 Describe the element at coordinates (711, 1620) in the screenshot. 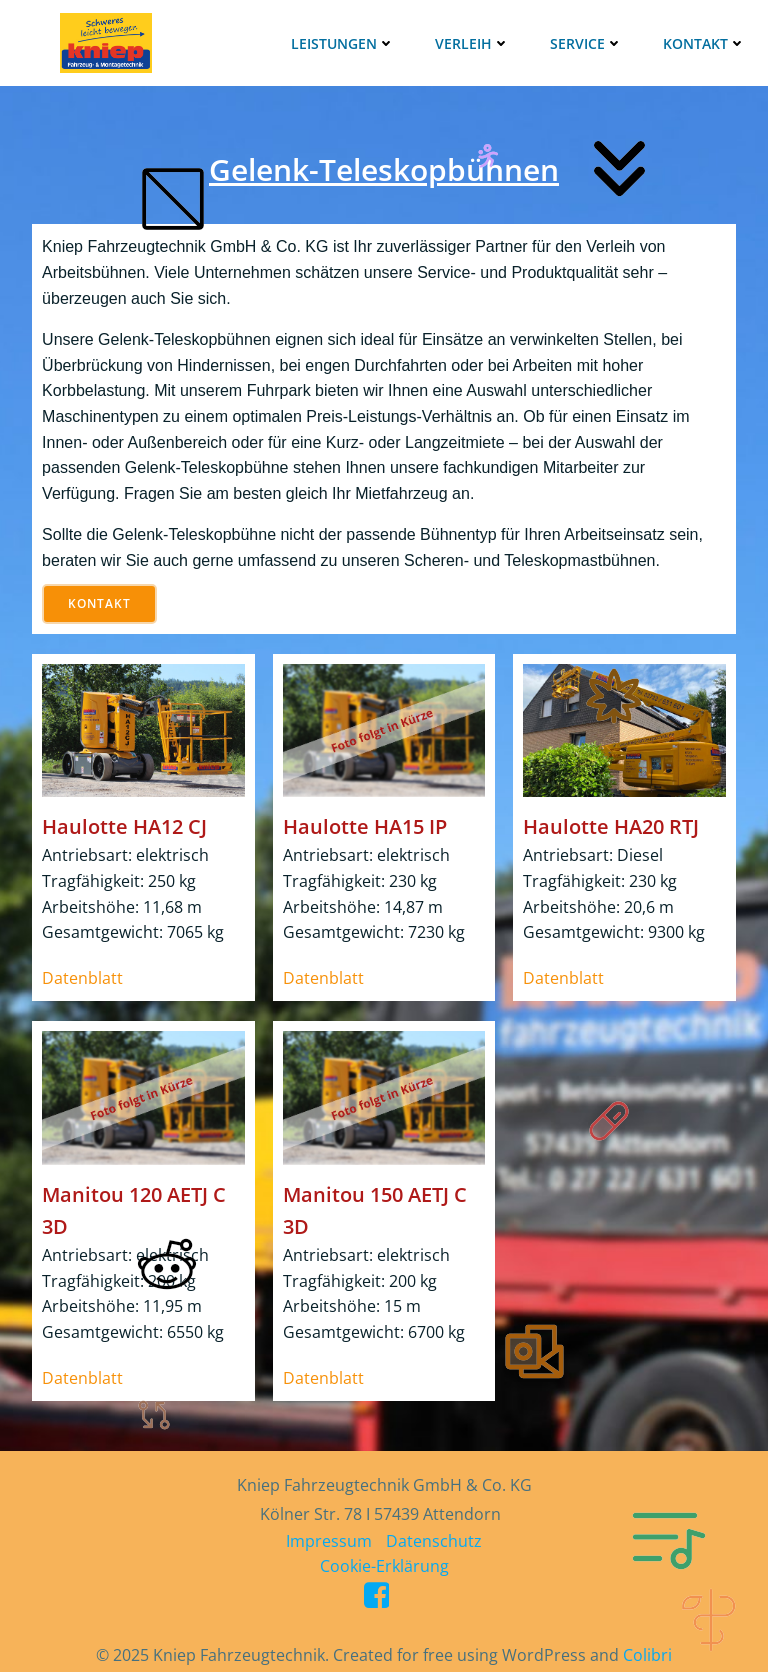

I see `access health or medical services` at that location.